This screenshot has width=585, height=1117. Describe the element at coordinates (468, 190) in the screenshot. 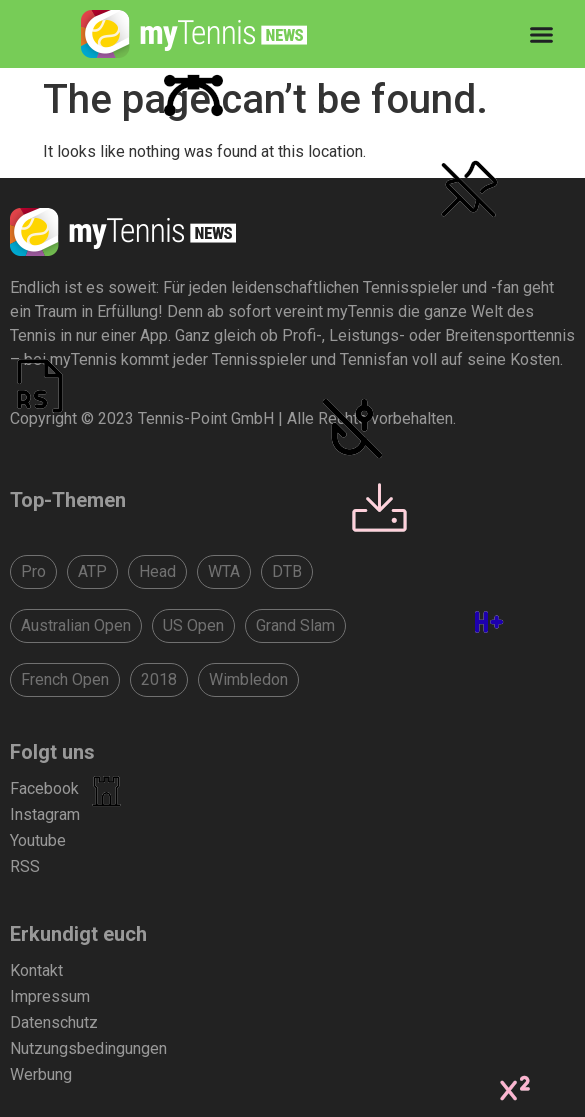

I see `unpin an item from your saved collection` at that location.